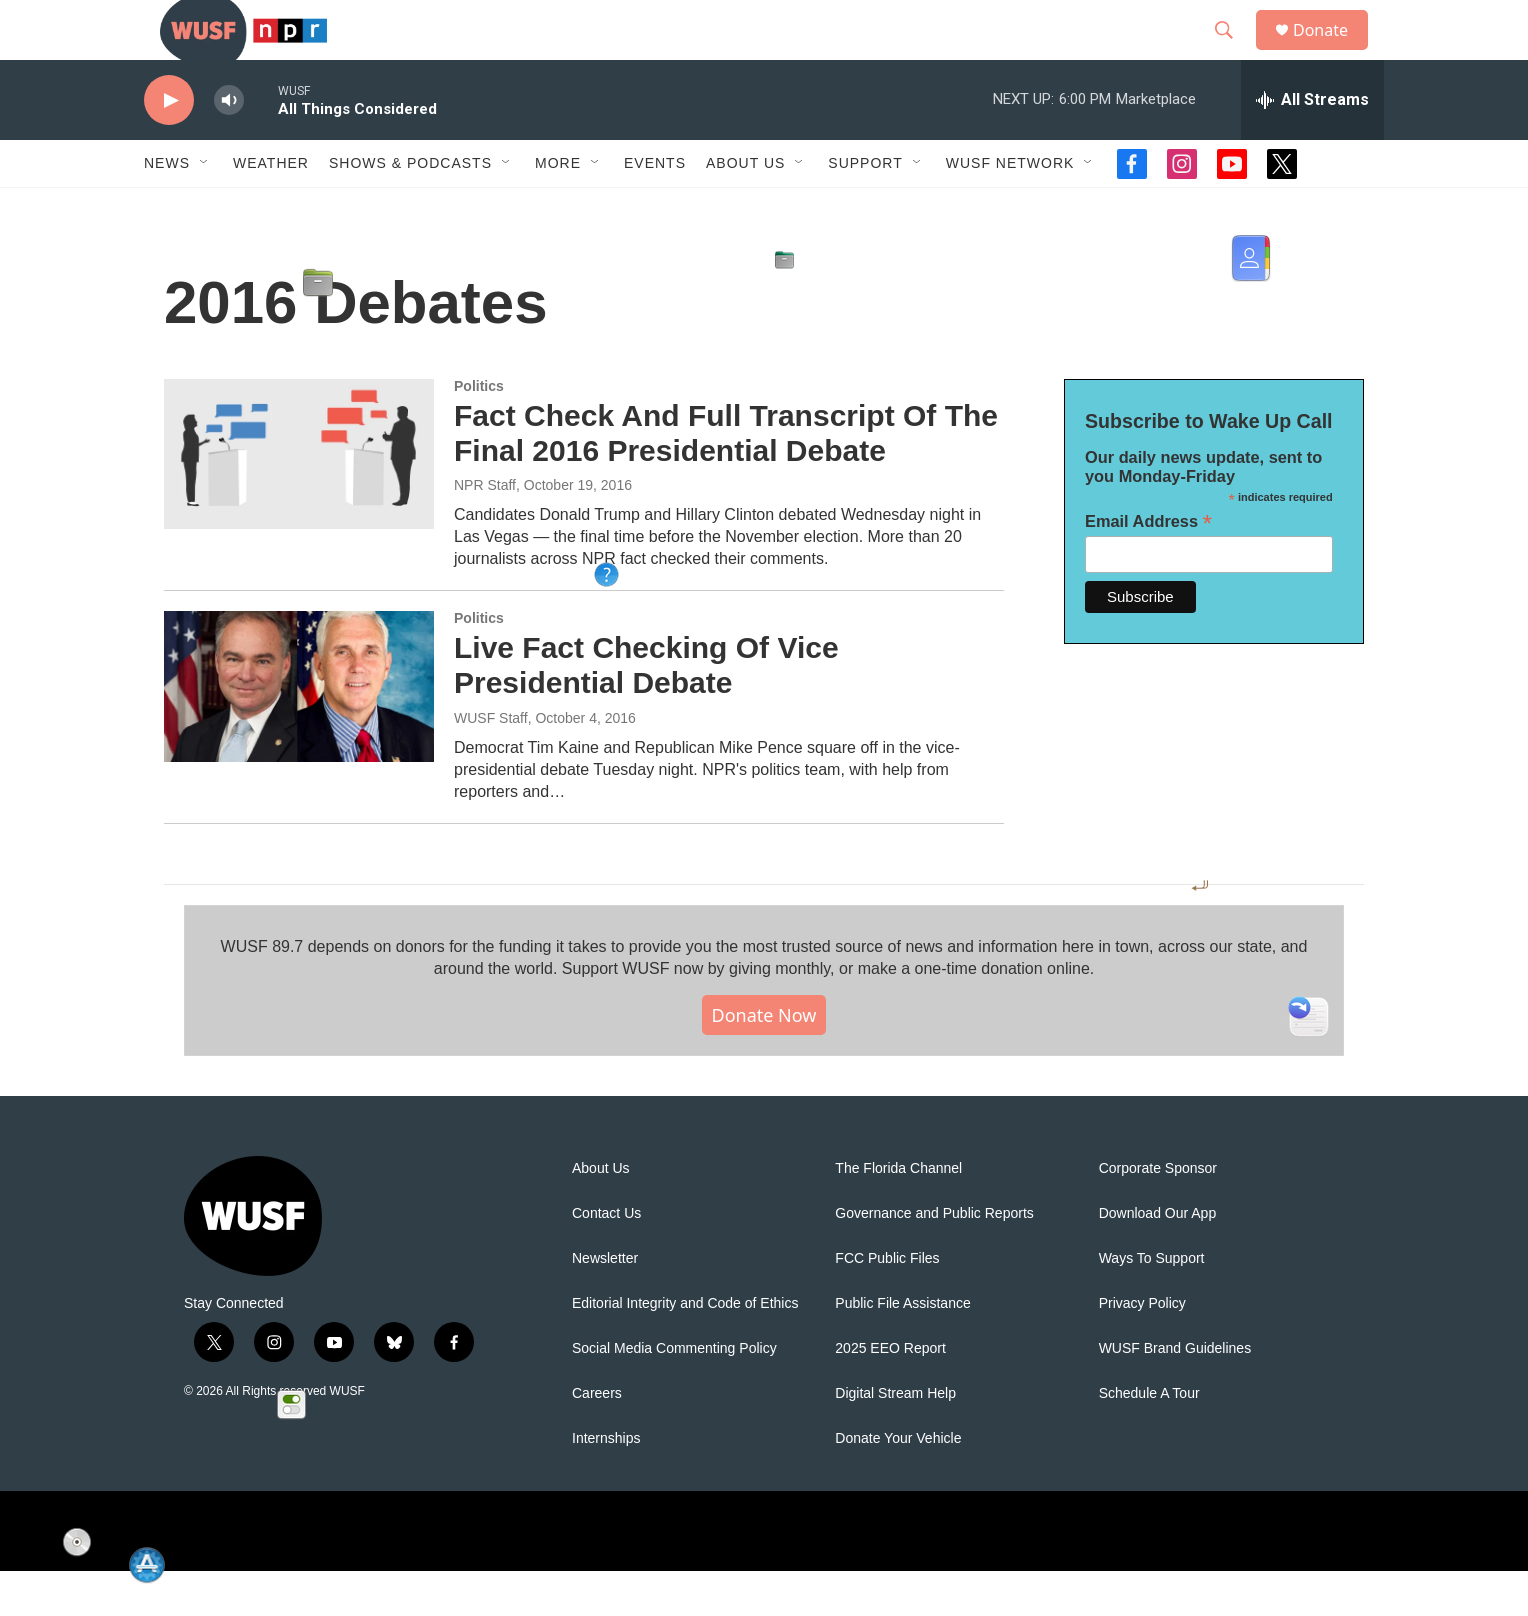  Describe the element at coordinates (147, 1565) in the screenshot. I see `open software properties settings` at that location.